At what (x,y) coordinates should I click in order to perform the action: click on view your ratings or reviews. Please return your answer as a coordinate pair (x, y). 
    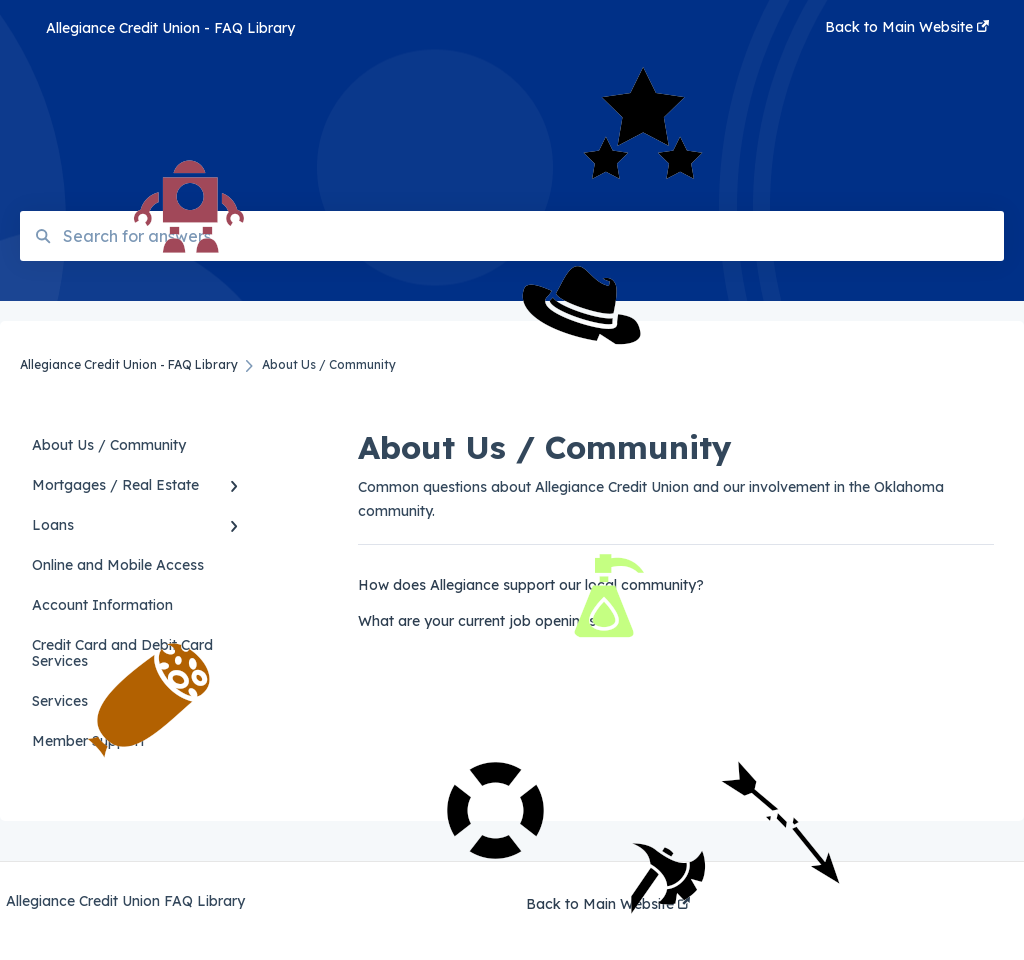
    Looking at the image, I should click on (643, 123).